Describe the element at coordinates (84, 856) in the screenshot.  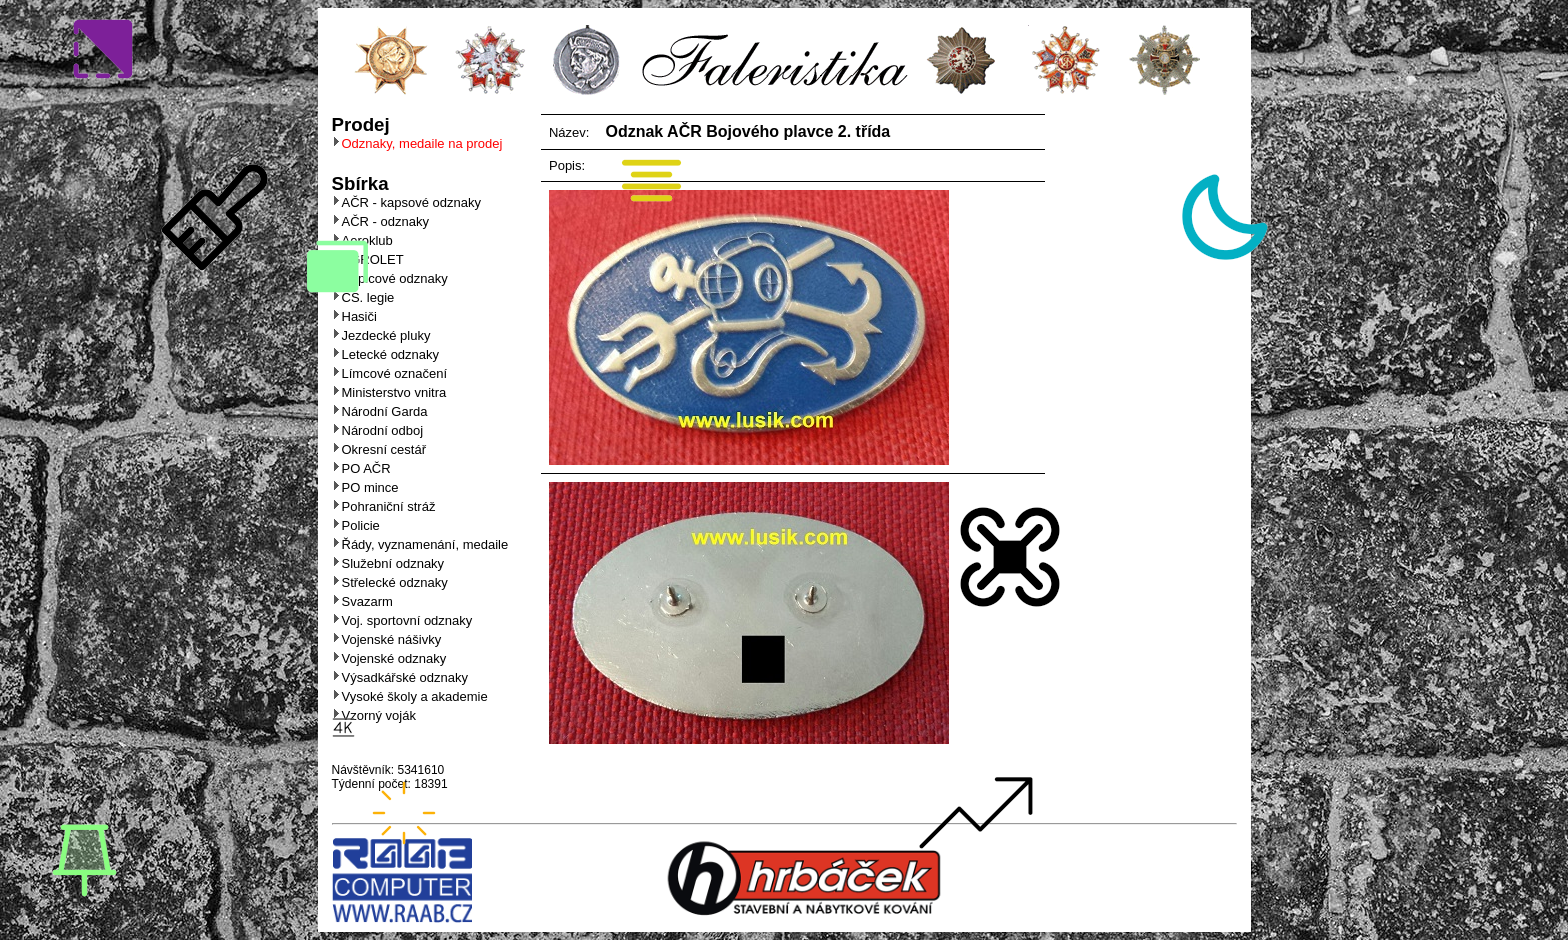
I see `pin an item to keep it visible` at that location.